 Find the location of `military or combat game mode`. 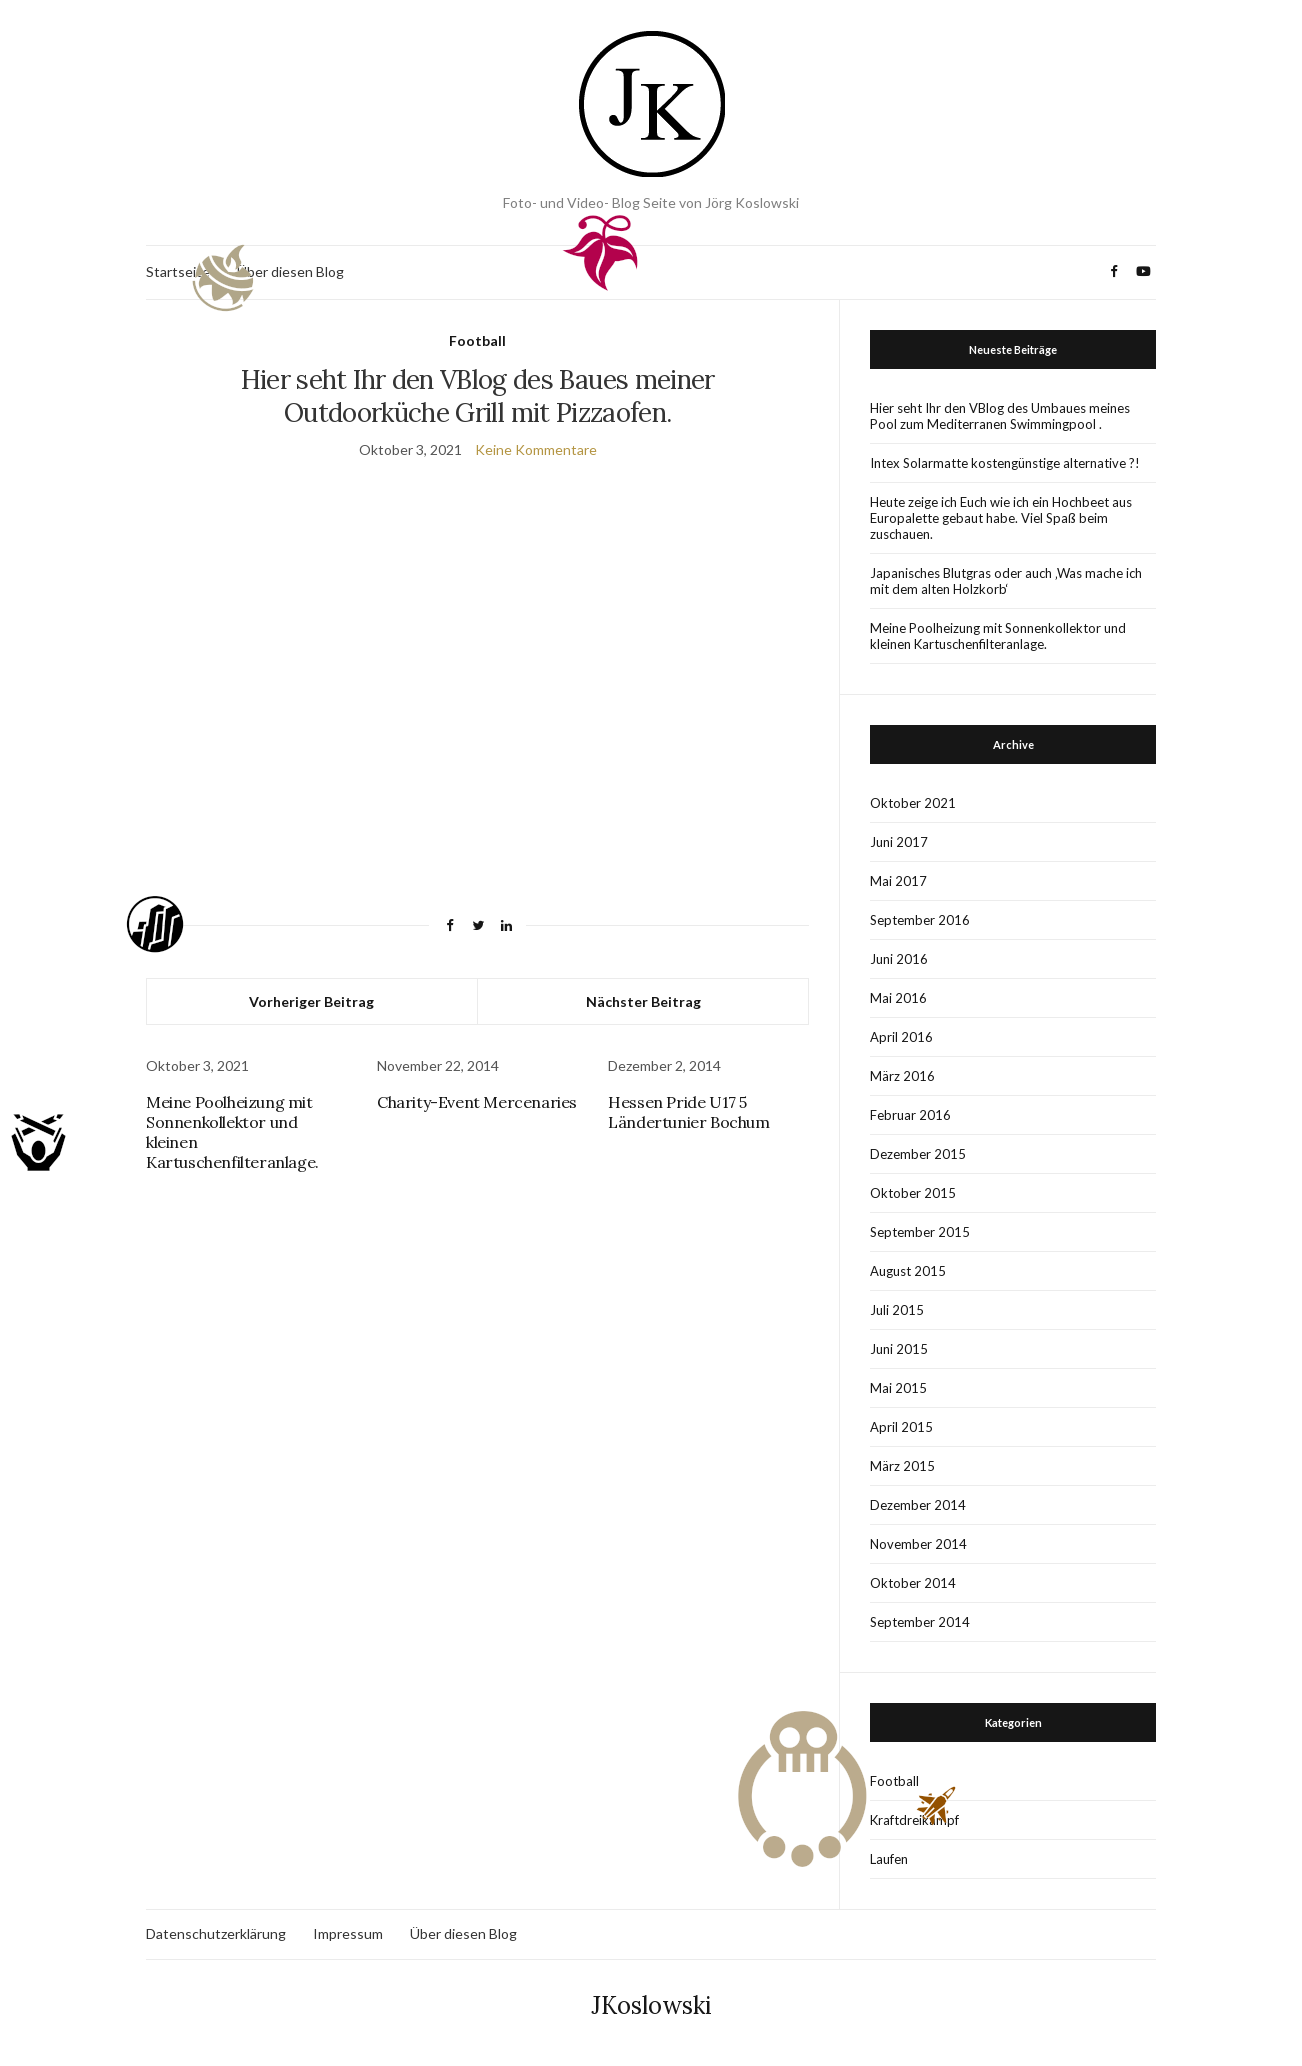

military or combat game mode is located at coordinates (936, 1806).